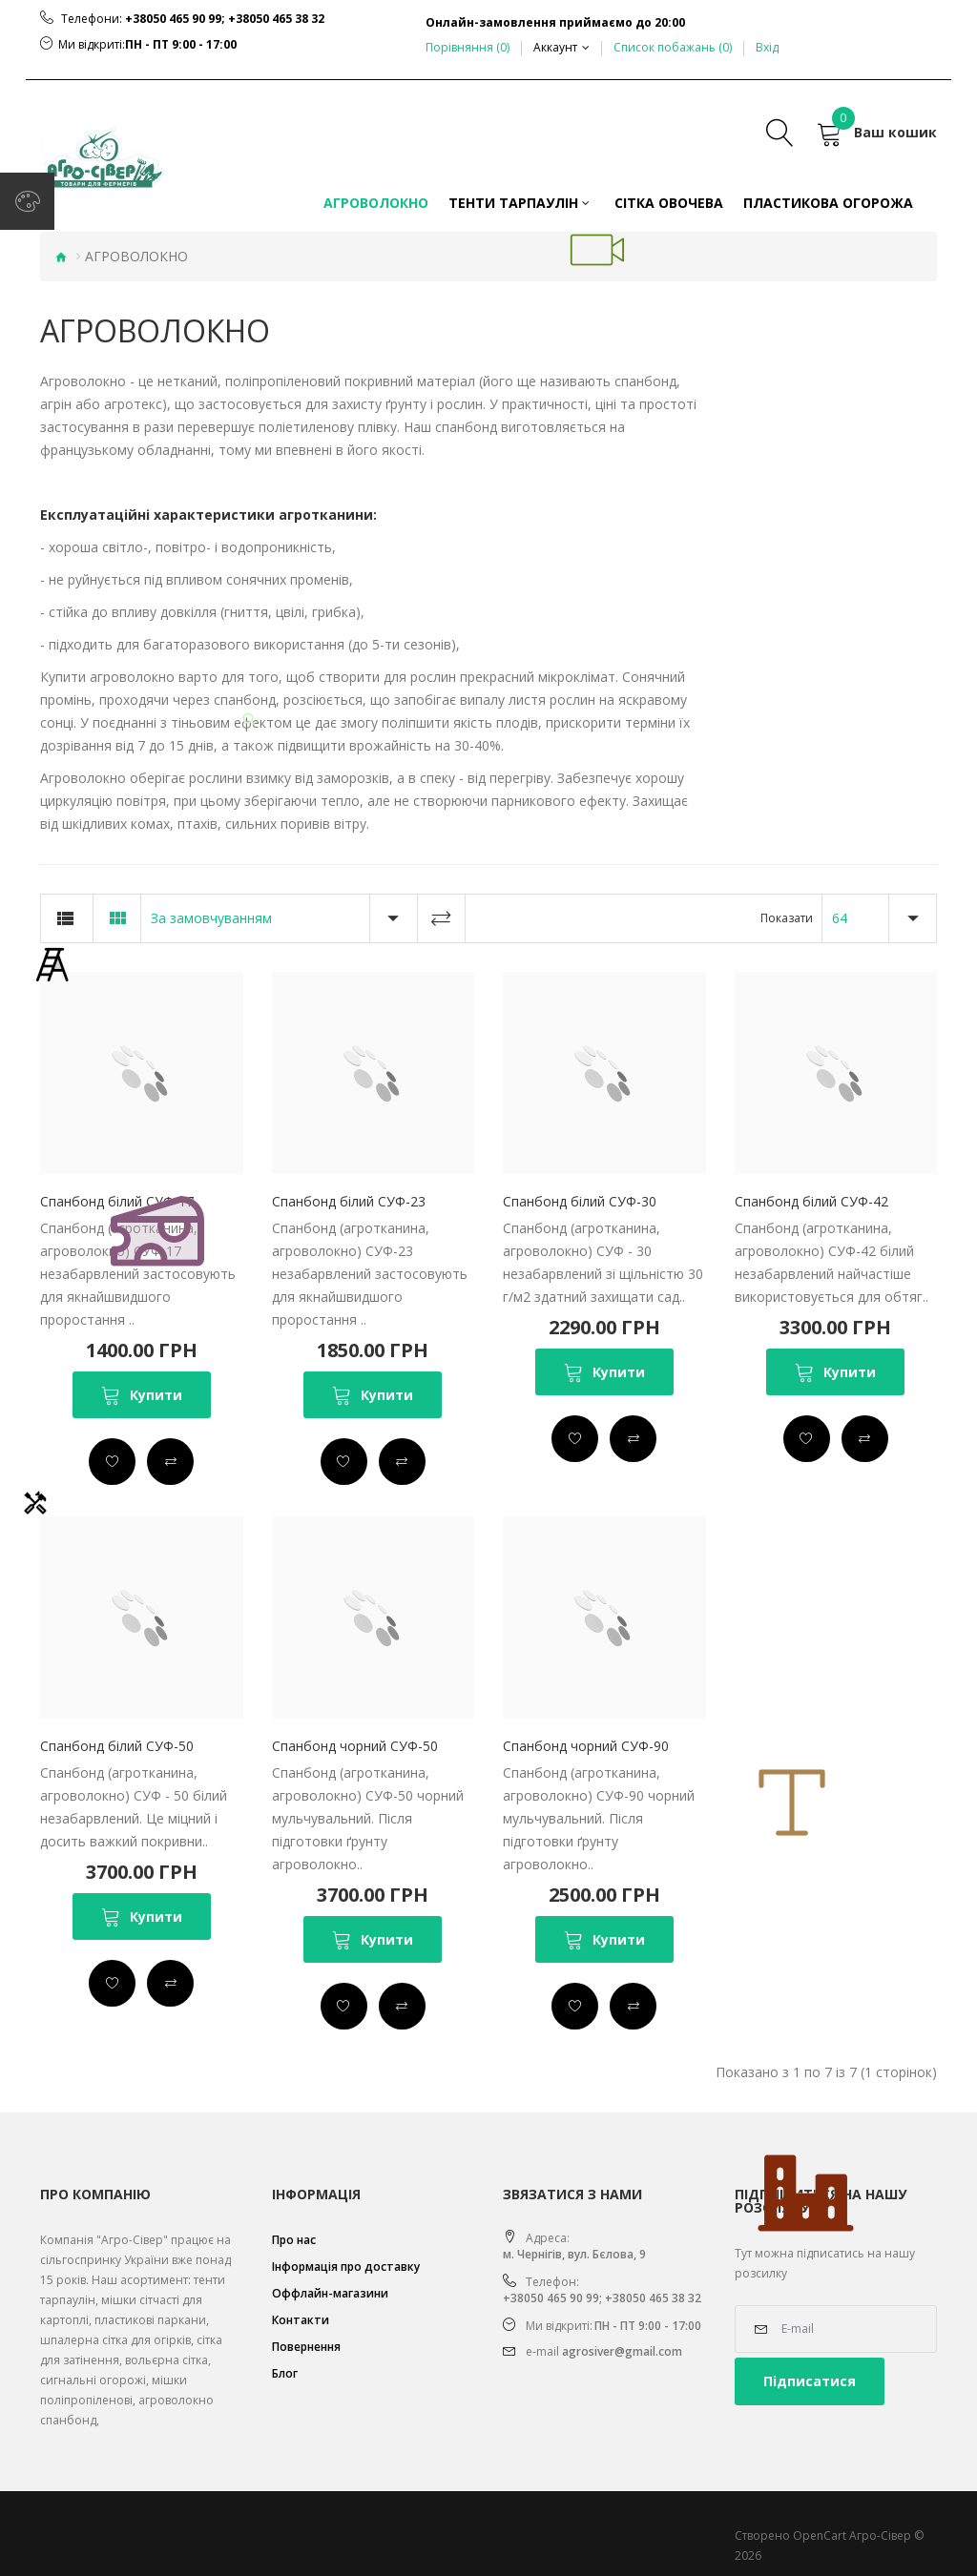 The height and width of the screenshot is (2576, 977). I want to click on access tools or equipment section, so click(52, 964).